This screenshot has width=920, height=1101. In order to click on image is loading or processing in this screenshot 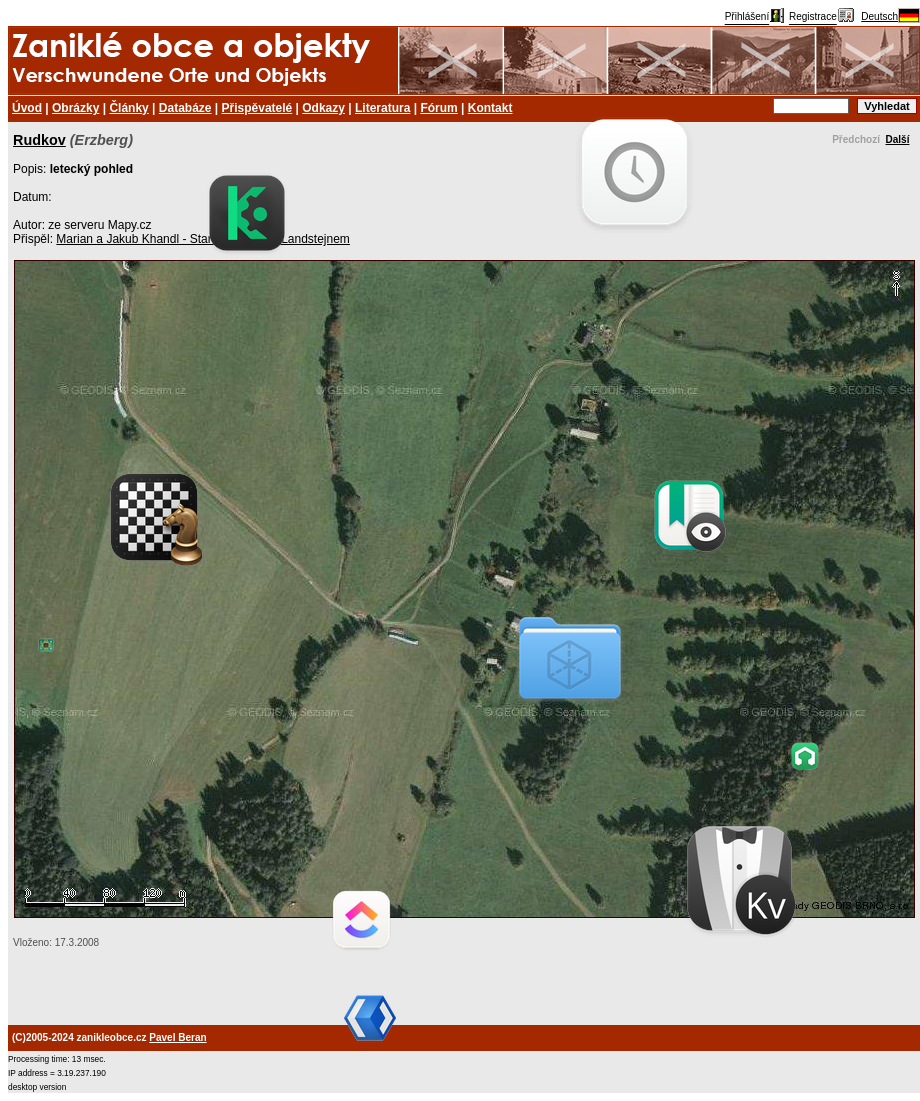, I will do `click(634, 172)`.